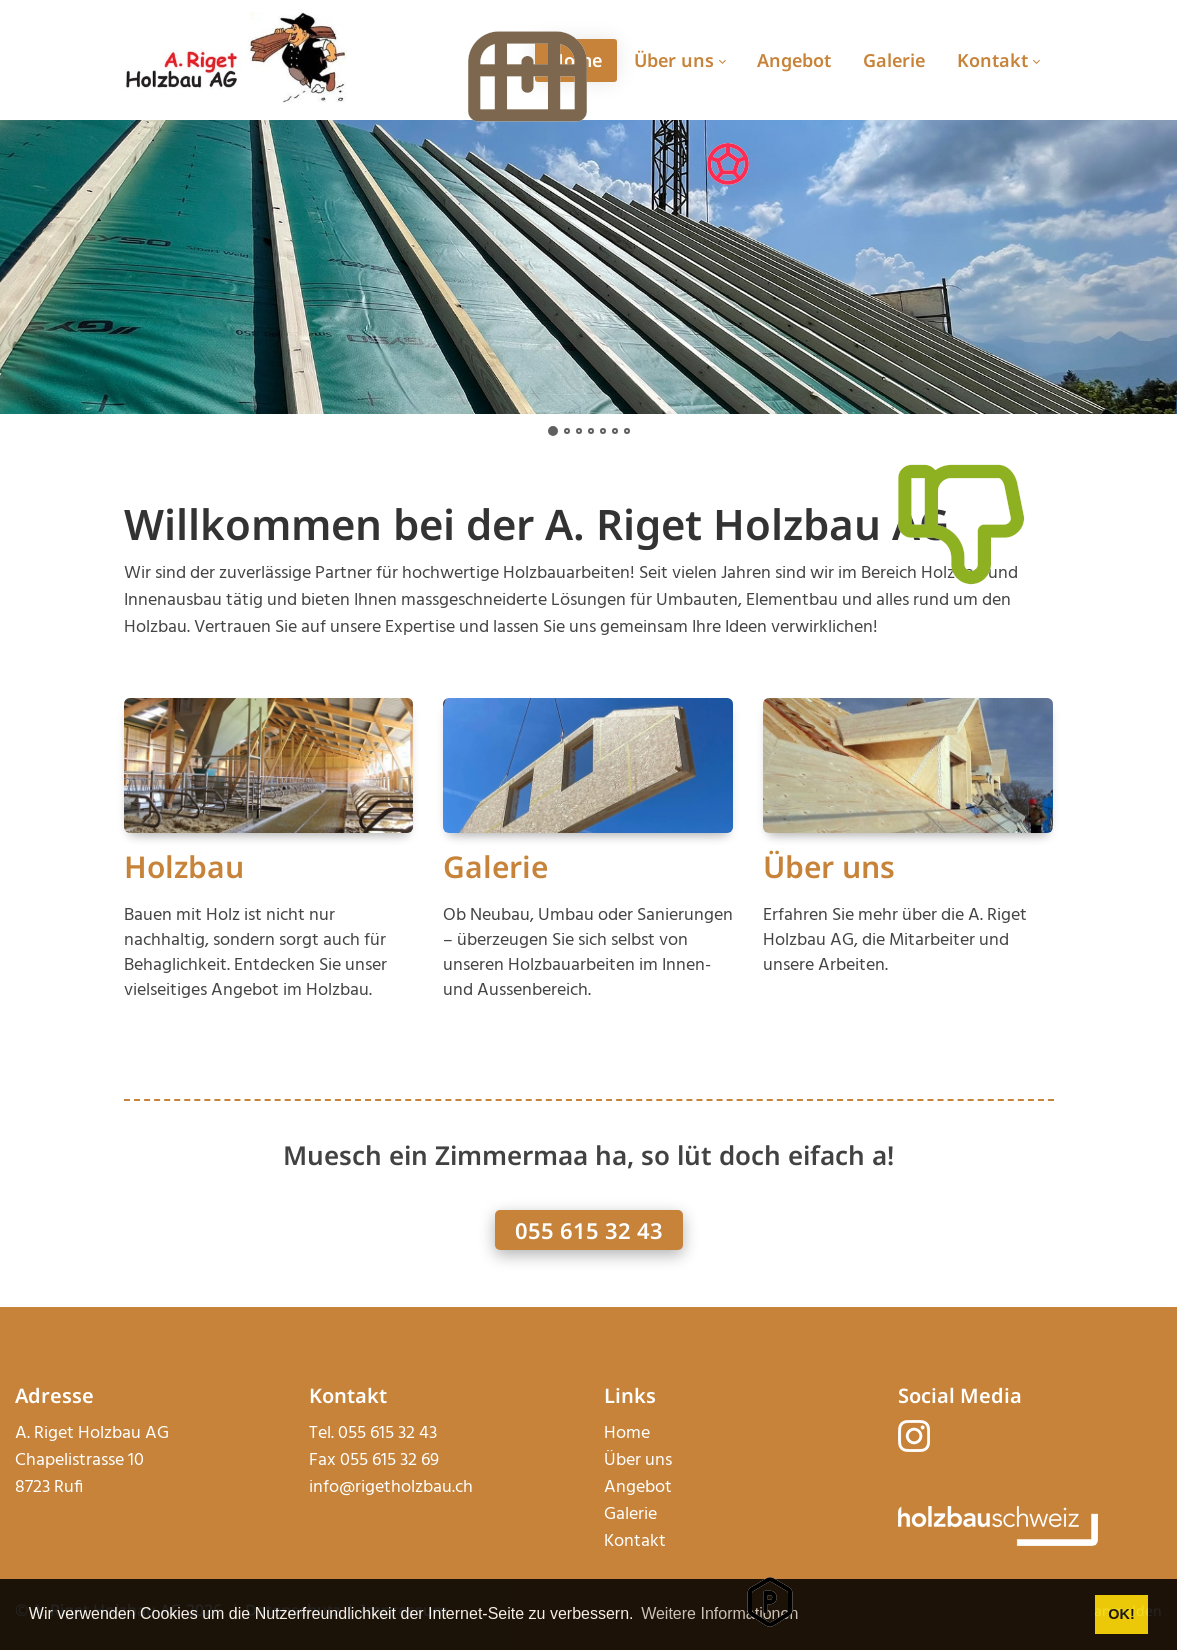 The image size is (1177, 1650). I want to click on indicates parking available or parking location, so click(770, 1602).